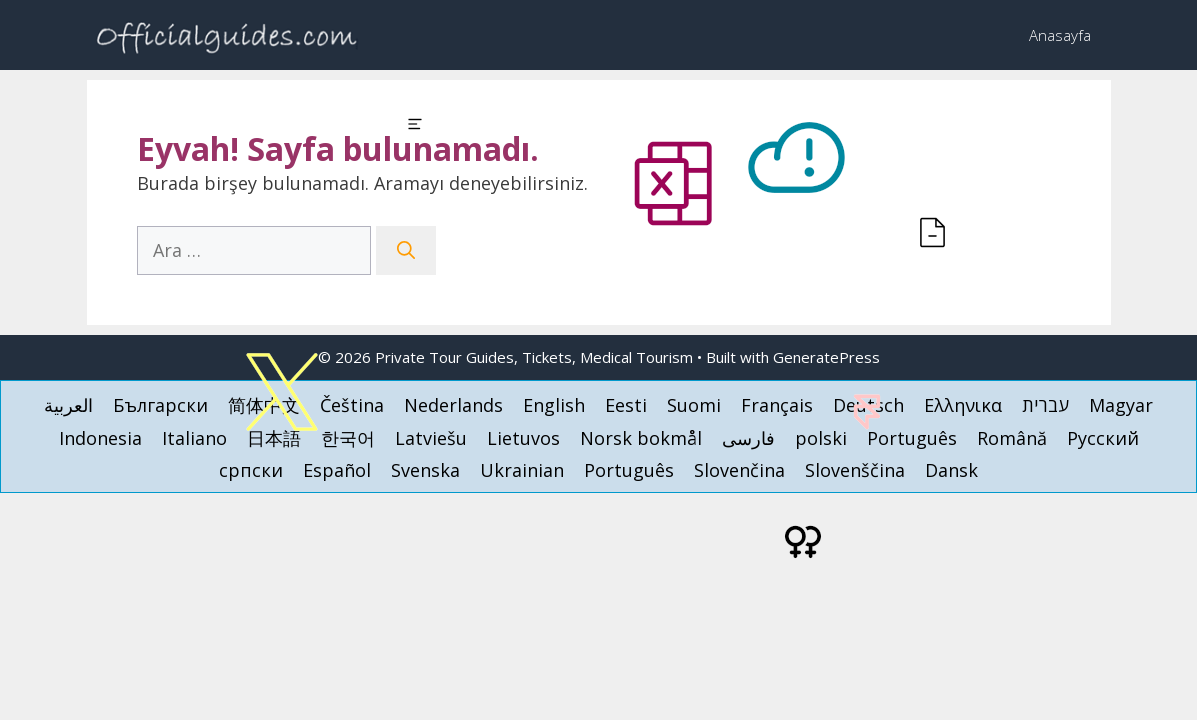 This screenshot has height=720, width=1197. I want to click on open Framer app, so click(867, 410).